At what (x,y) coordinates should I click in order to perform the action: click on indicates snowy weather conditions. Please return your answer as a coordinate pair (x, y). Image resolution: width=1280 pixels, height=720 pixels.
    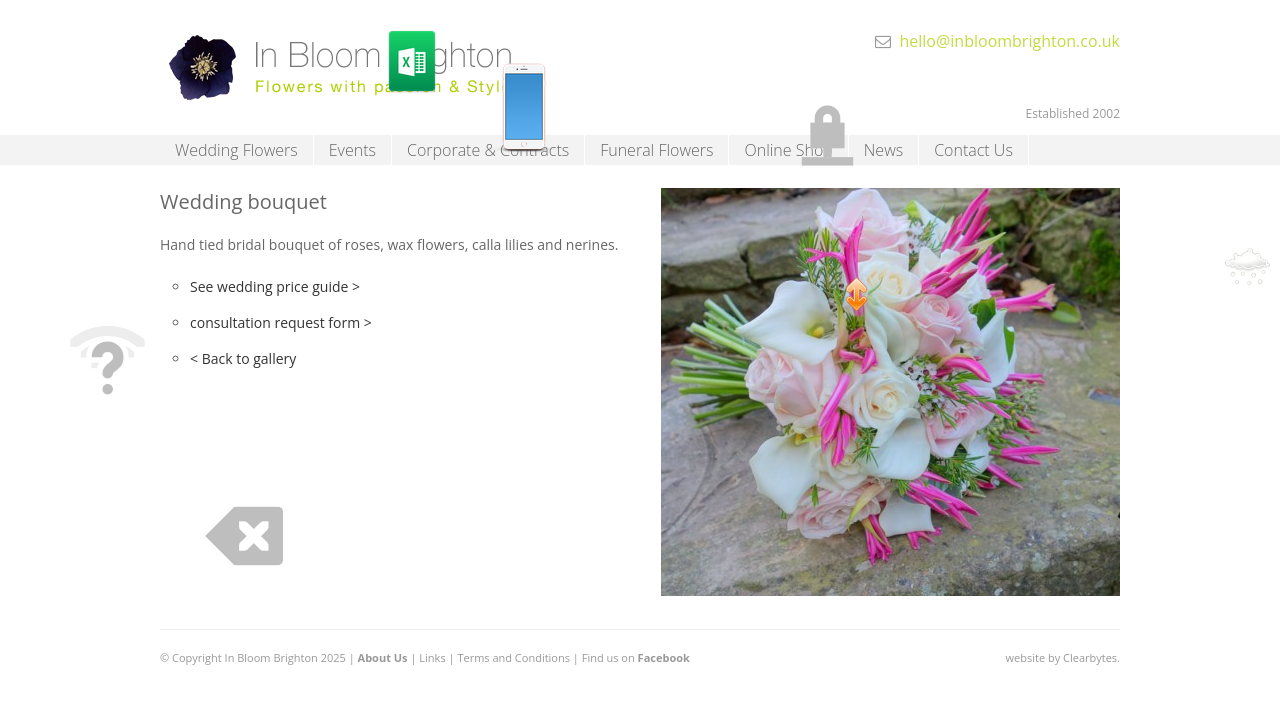
    Looking at the image, I should click on (1247, 262).